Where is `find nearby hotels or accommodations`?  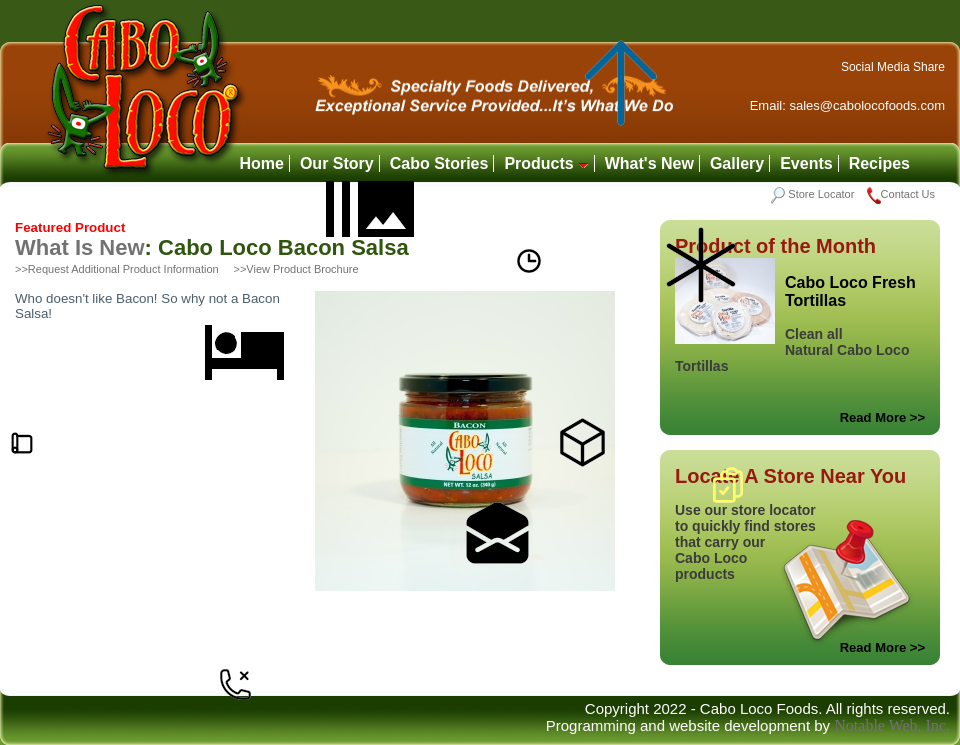 find nearby hotels or accommodations is located at coordinates (244, 350).